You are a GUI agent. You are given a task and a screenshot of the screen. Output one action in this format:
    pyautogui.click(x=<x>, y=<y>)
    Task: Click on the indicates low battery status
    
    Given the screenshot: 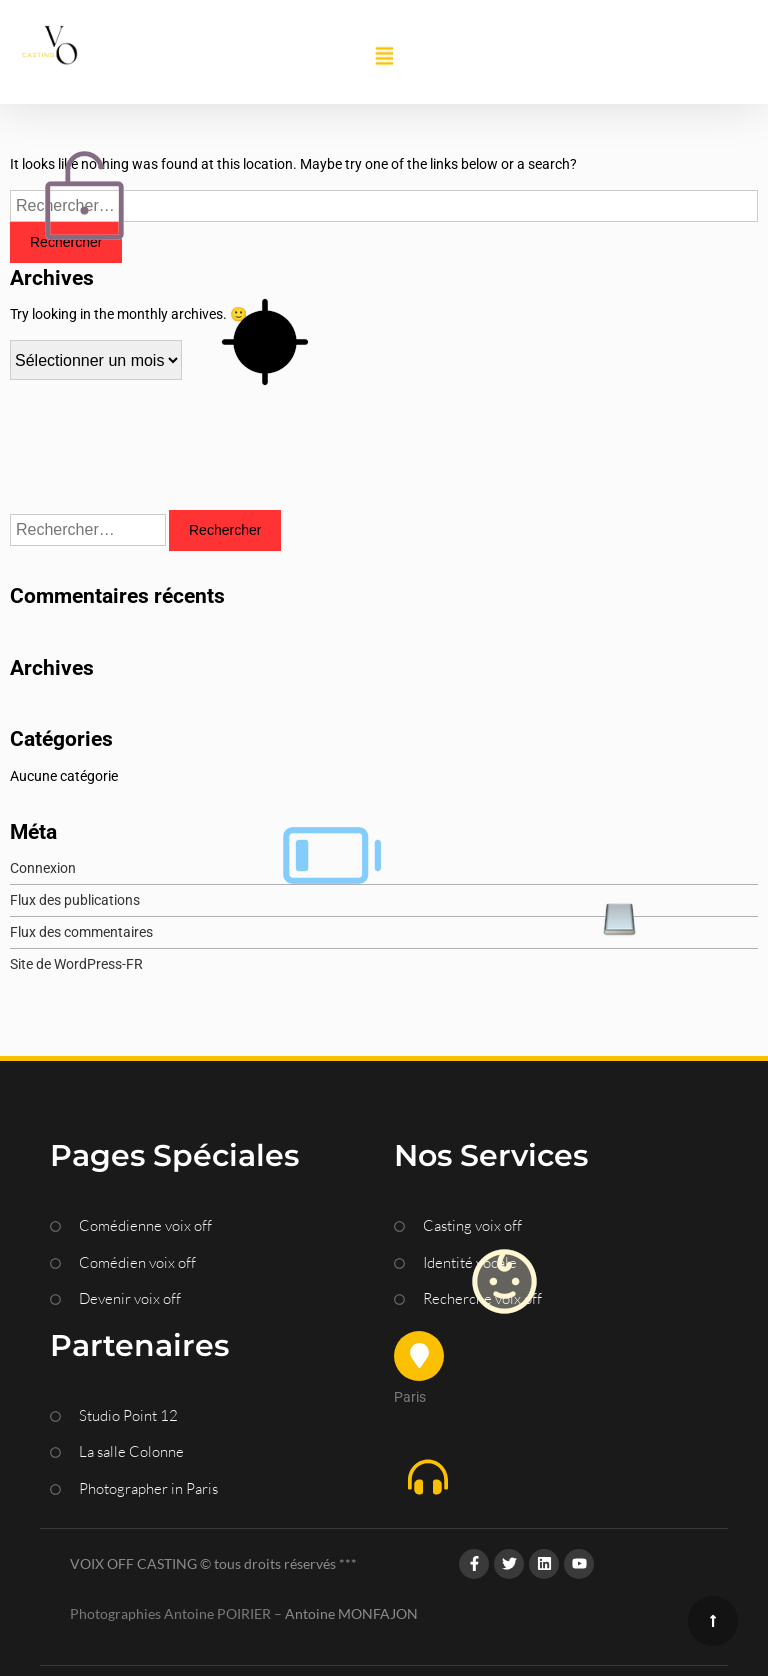 What is the action you would take?
    pyautogui.click(x=330, y=855)
    